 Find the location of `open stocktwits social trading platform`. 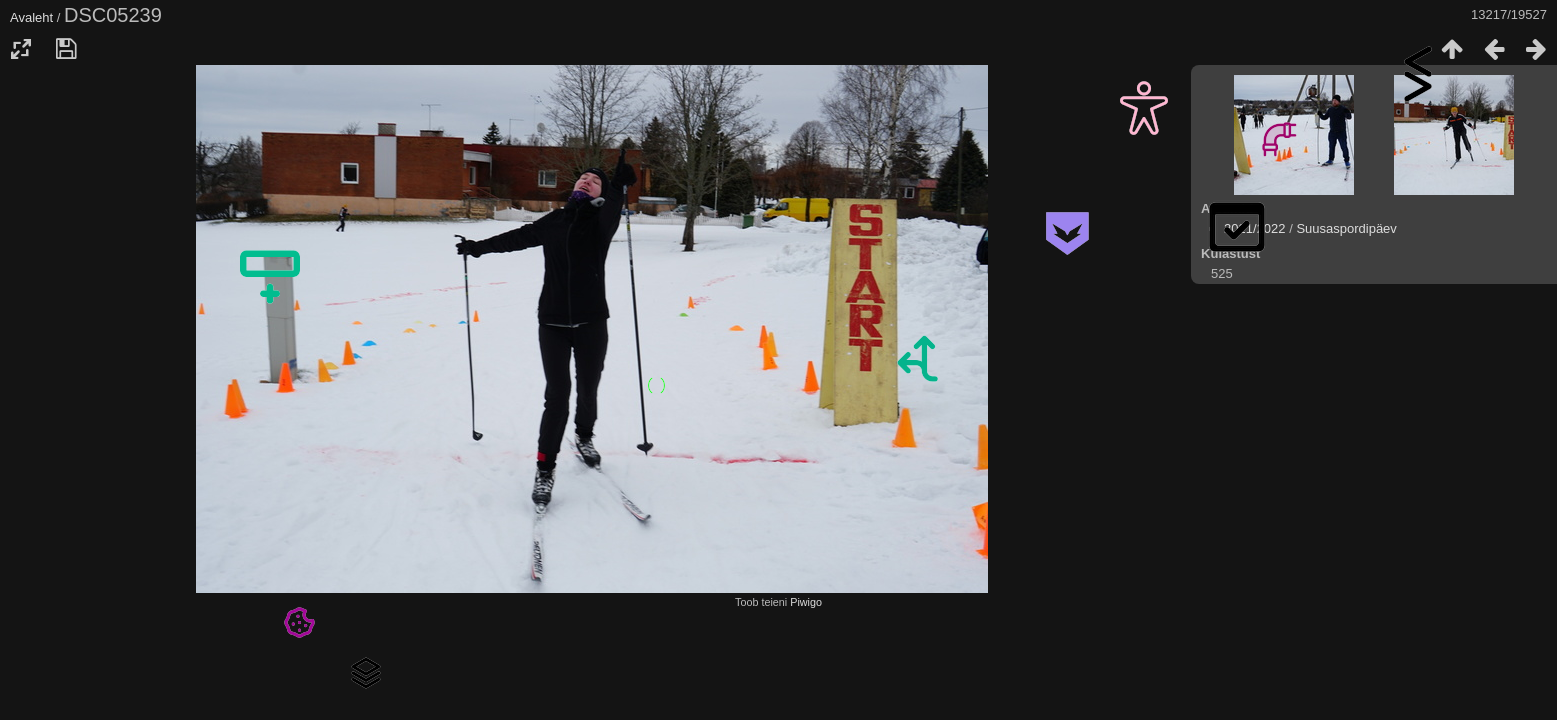

open stocktwits social trading platform is located at coordinates (1418, 74).